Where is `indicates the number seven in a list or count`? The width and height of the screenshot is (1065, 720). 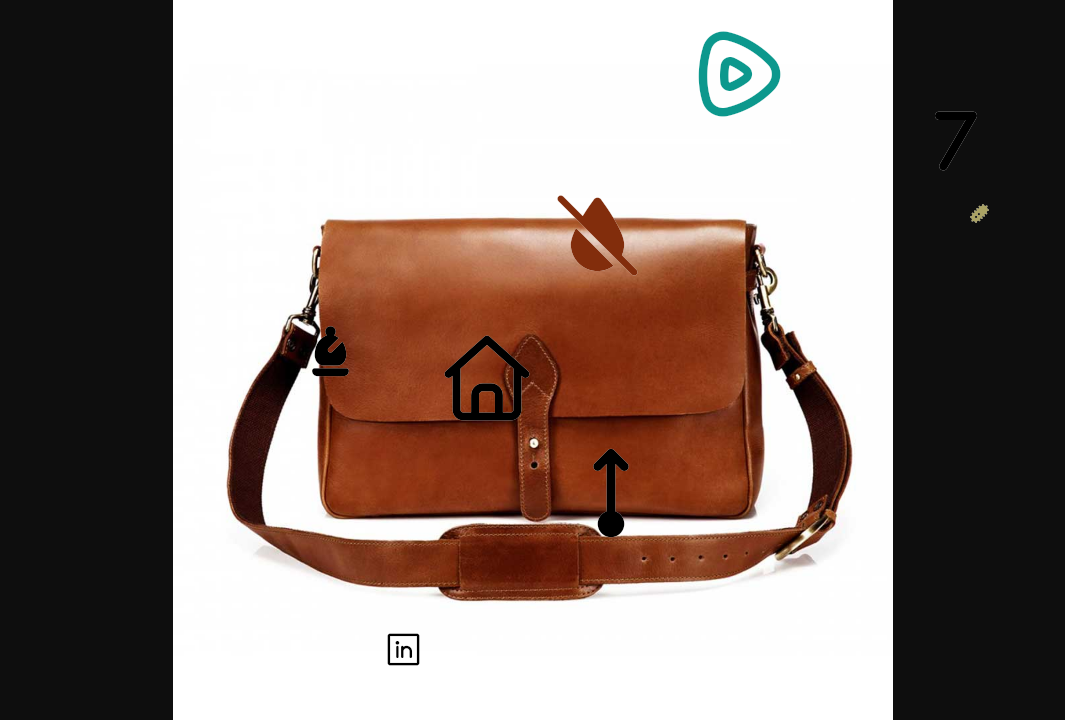 indicates the number seven in a list or count is located at coordinates (956, 141).